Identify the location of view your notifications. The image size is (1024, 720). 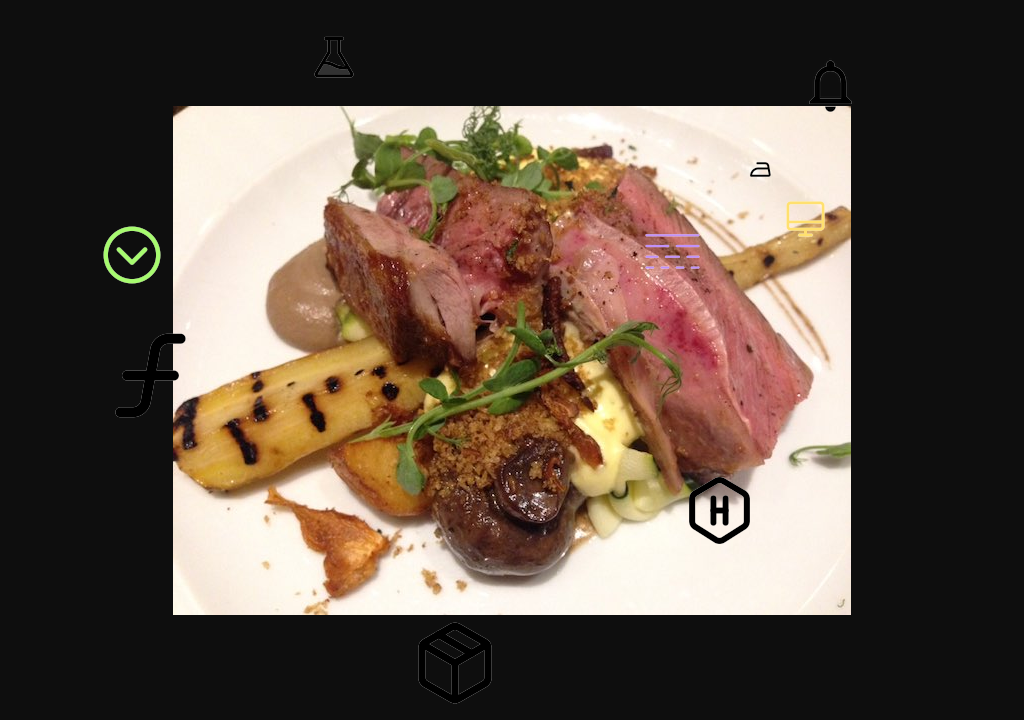
(830, 85).